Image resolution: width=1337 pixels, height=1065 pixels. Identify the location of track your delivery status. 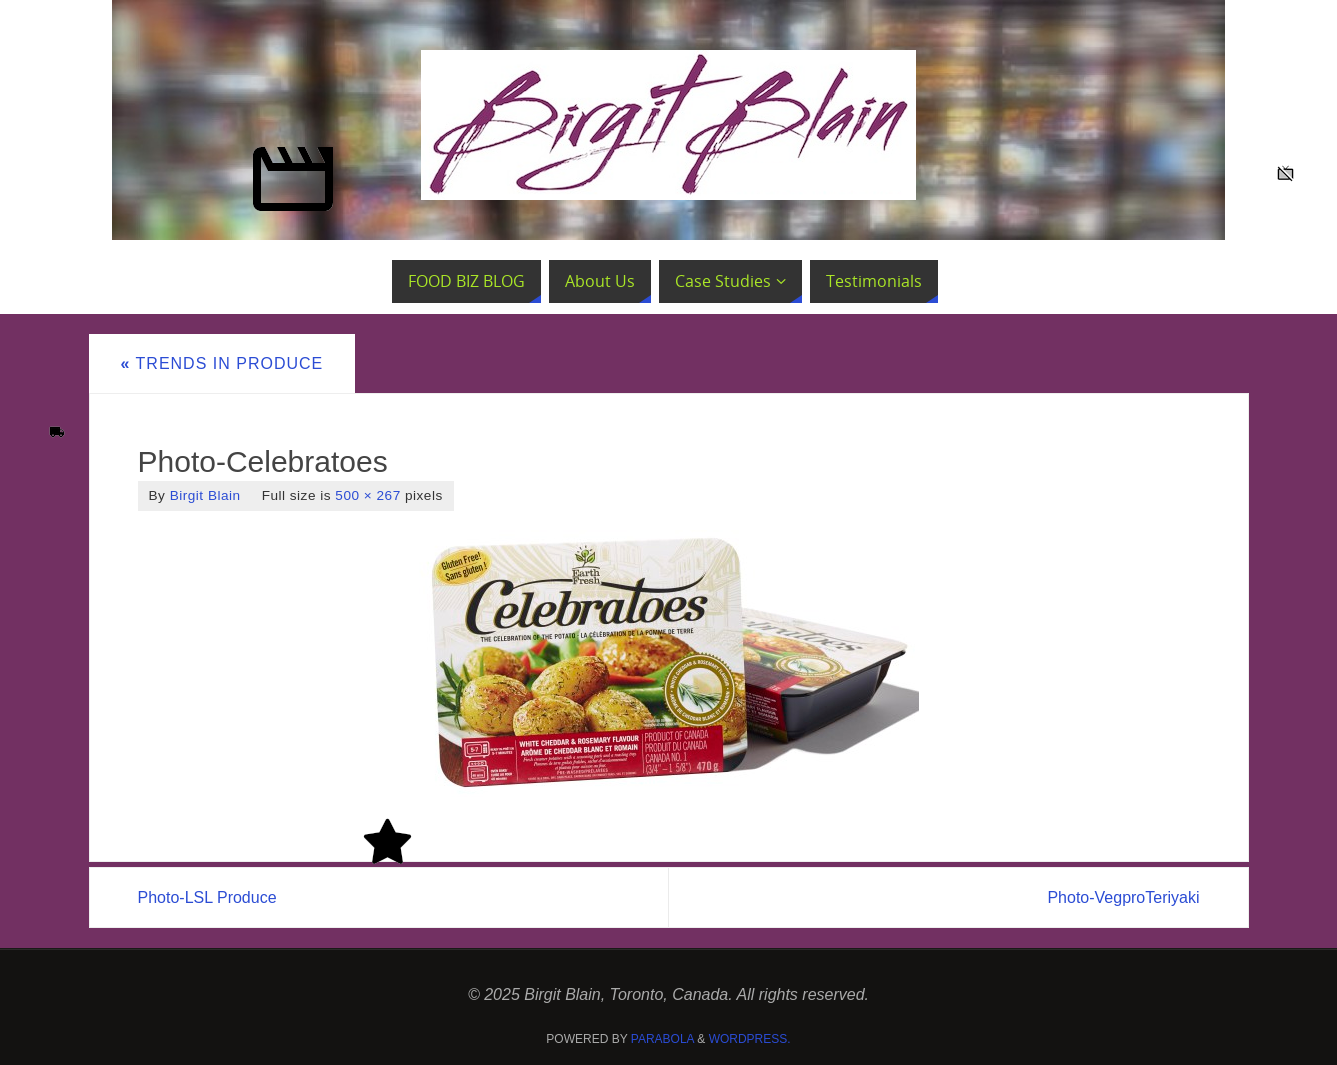
(57, 432).